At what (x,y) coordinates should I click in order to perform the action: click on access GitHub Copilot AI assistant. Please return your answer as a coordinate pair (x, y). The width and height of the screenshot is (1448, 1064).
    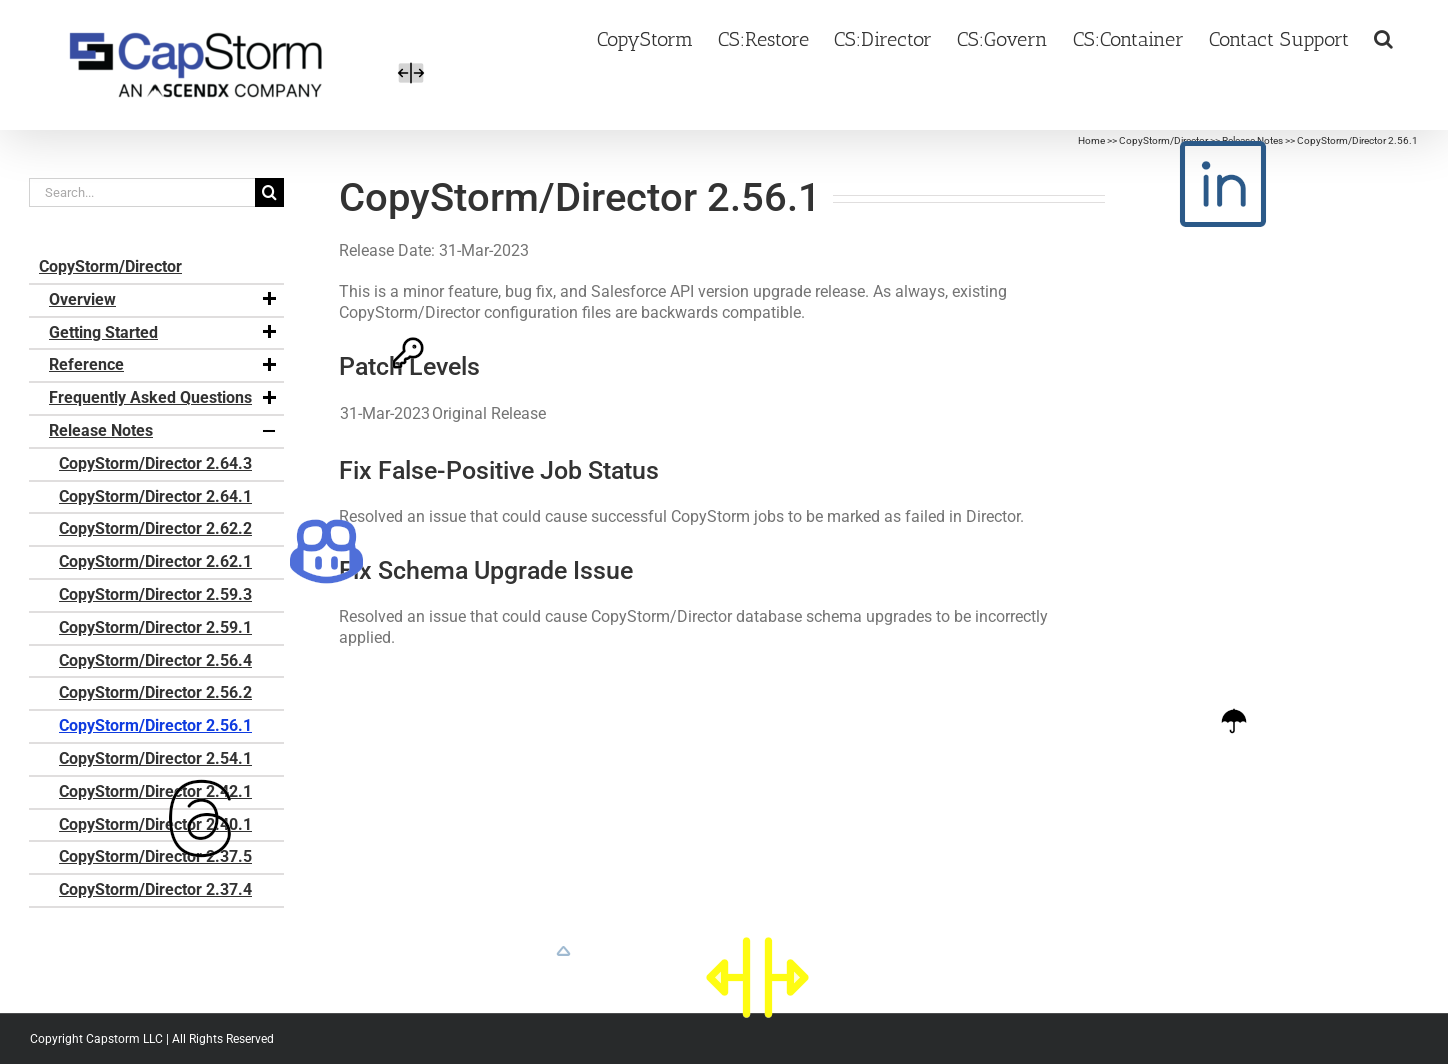
    Looking at the image, I should click on (326, 551).